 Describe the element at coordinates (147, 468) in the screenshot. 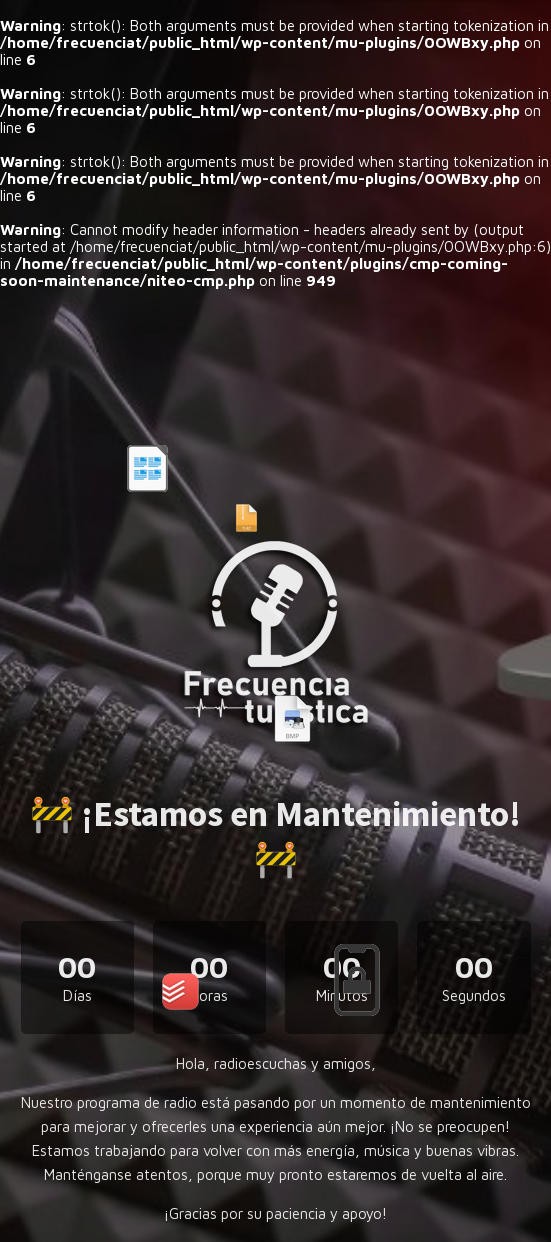

I see `libreoffice master document file type` at that location.